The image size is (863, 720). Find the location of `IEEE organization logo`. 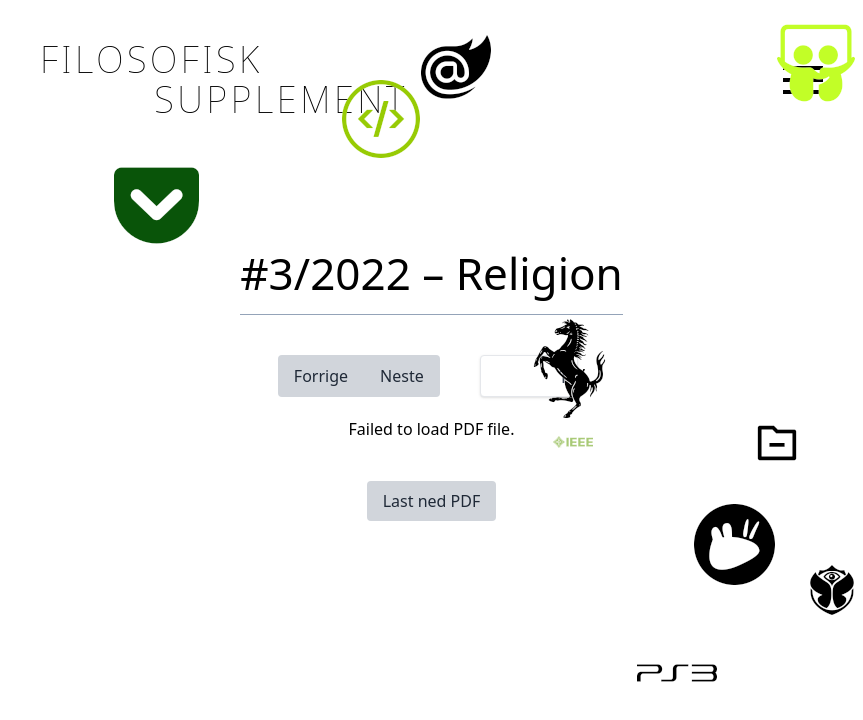

IEEE organization logo is located at coordinates (573, 442).